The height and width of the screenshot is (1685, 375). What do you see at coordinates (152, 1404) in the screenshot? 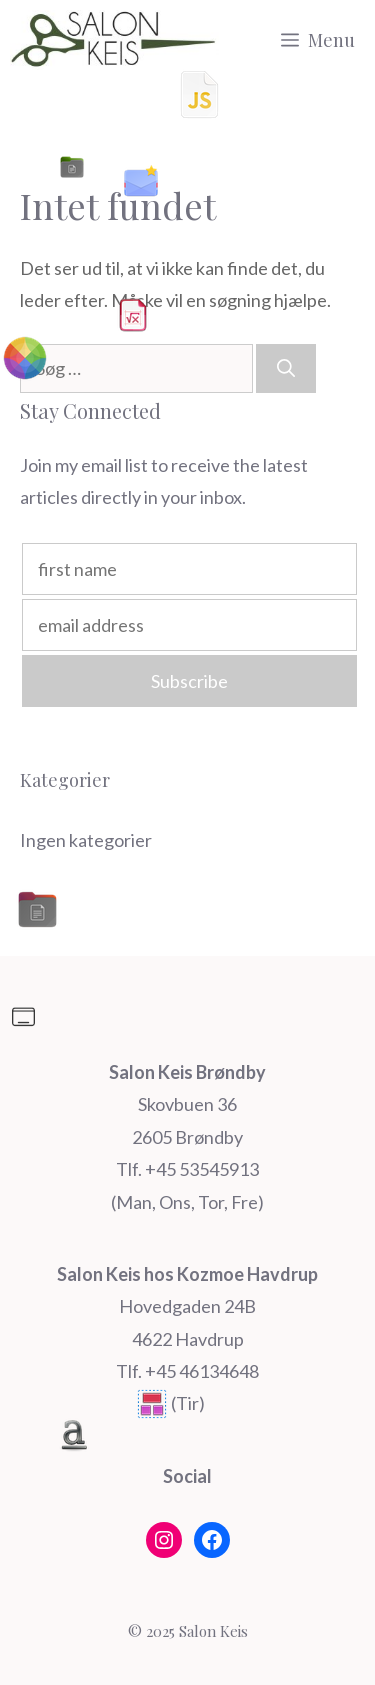
I see `select all items in the current view` at bounding box center [152, 1404].